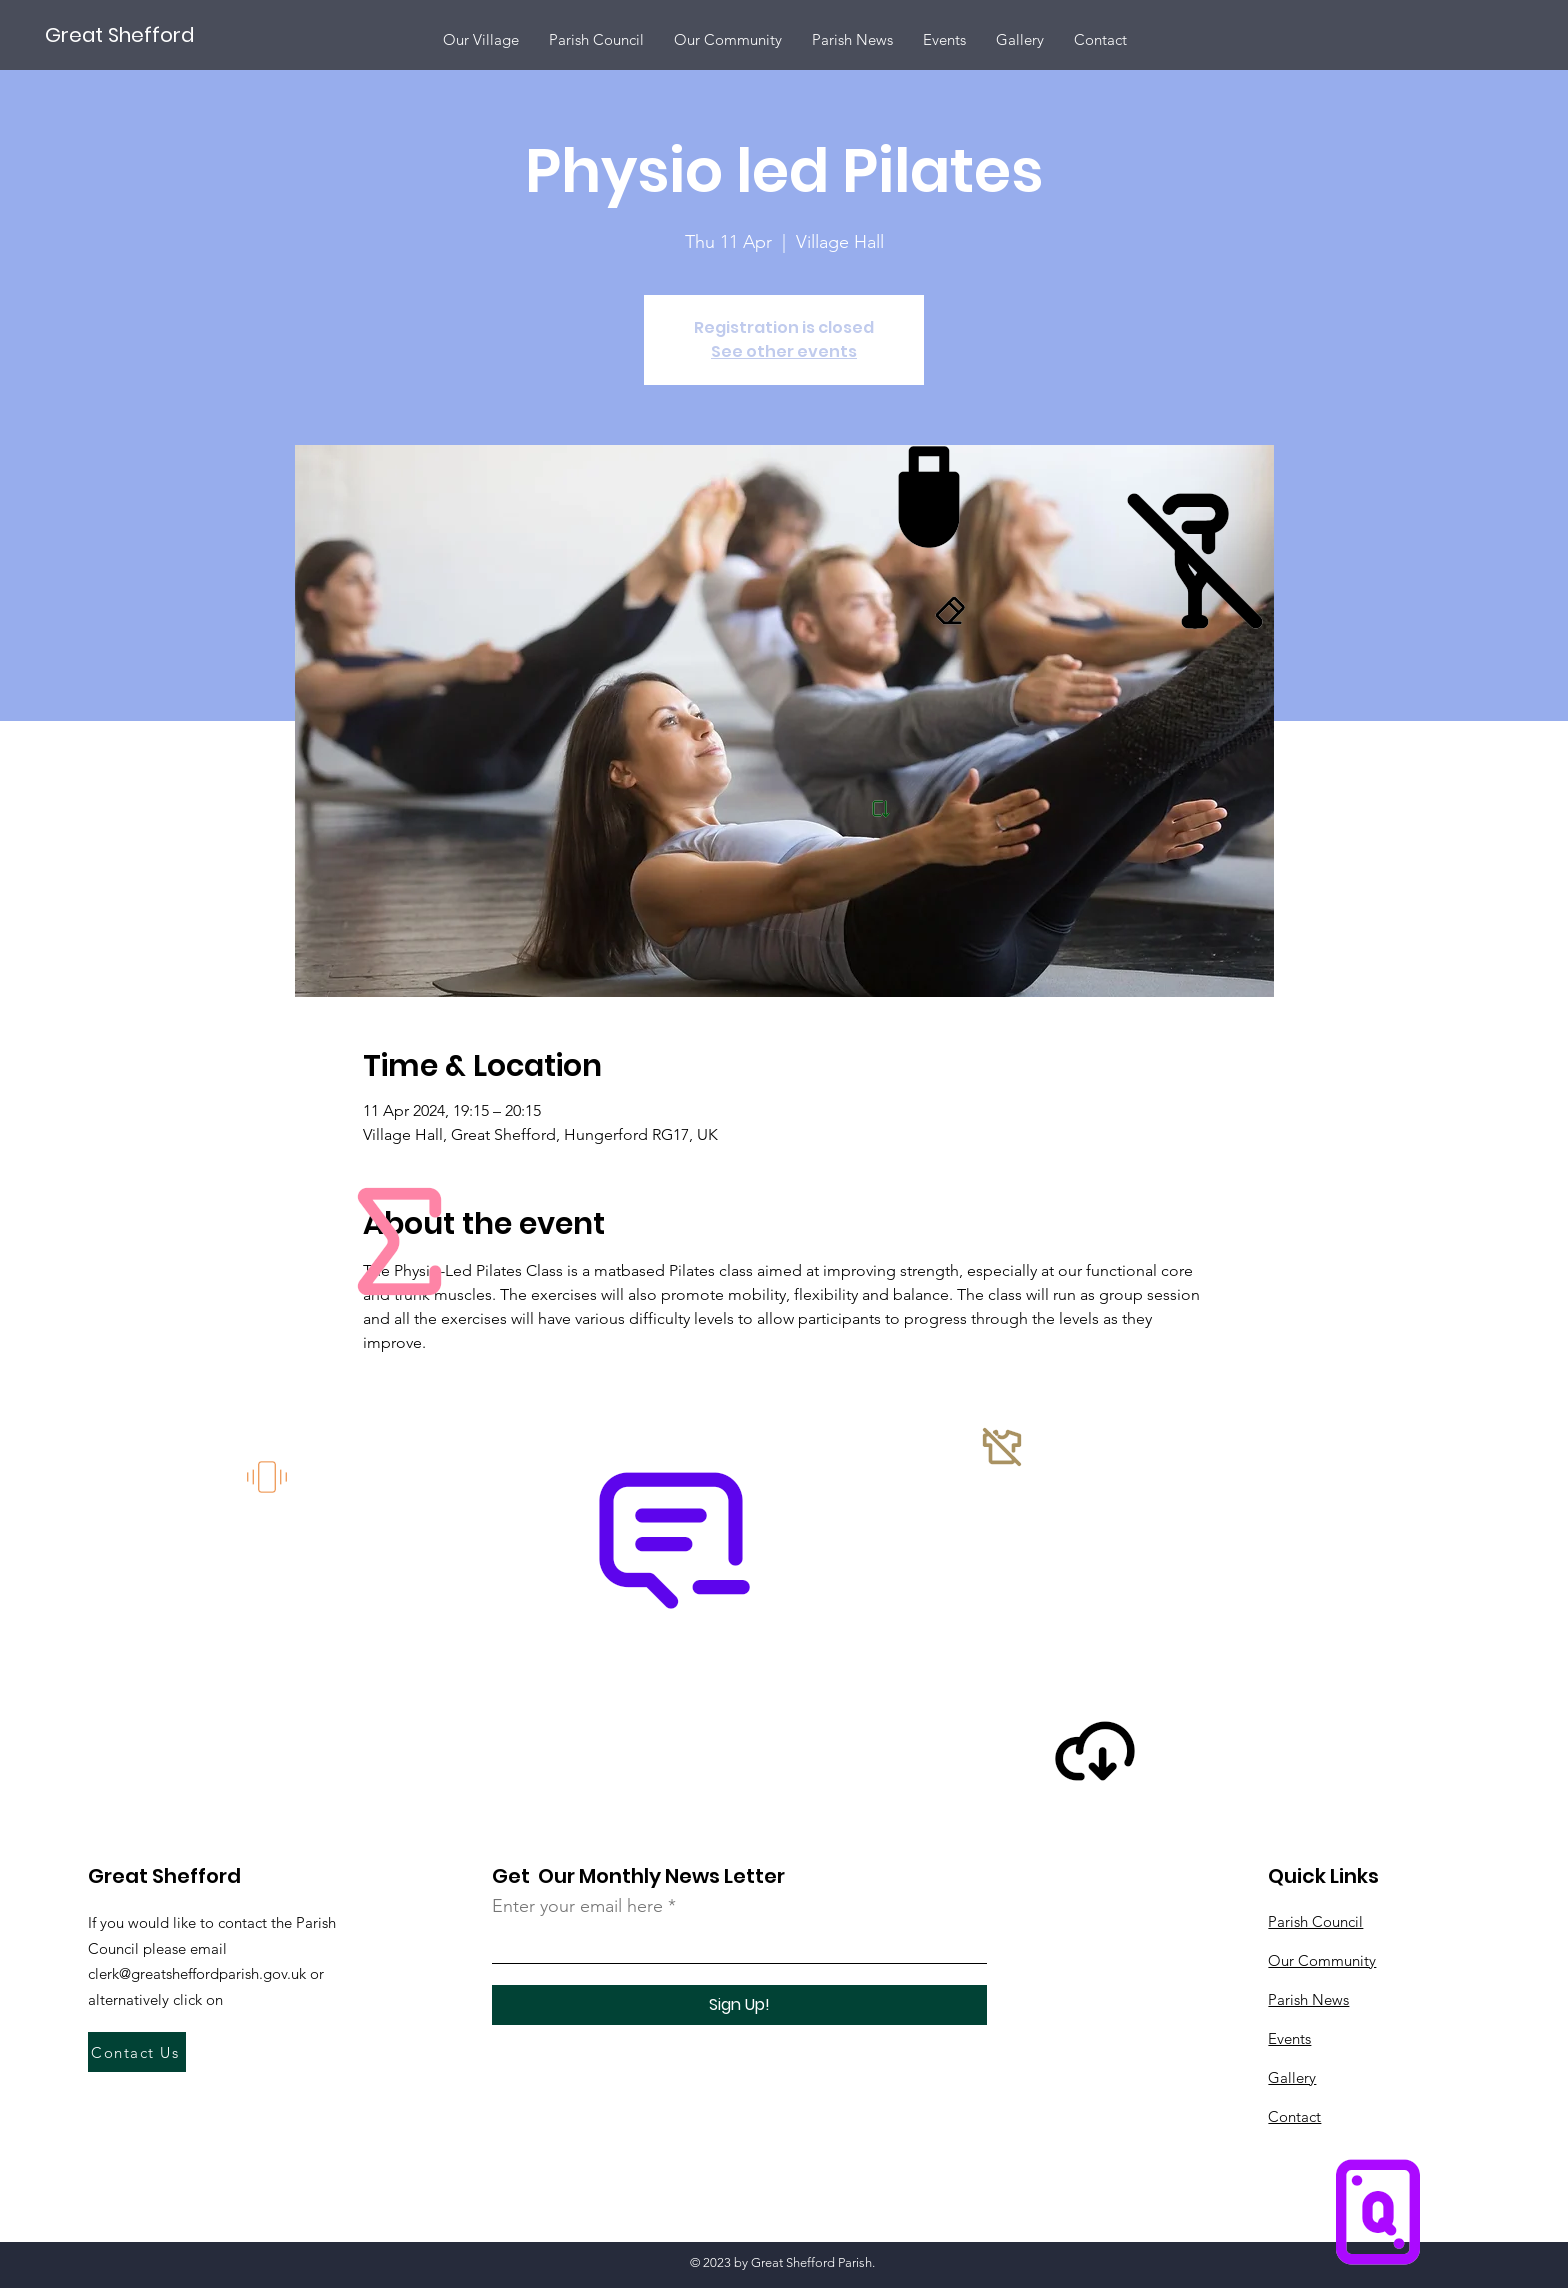 The width and height of the screenshot is (1568, 2288). I want to click on erase or delete selected content, so click(949, 610).